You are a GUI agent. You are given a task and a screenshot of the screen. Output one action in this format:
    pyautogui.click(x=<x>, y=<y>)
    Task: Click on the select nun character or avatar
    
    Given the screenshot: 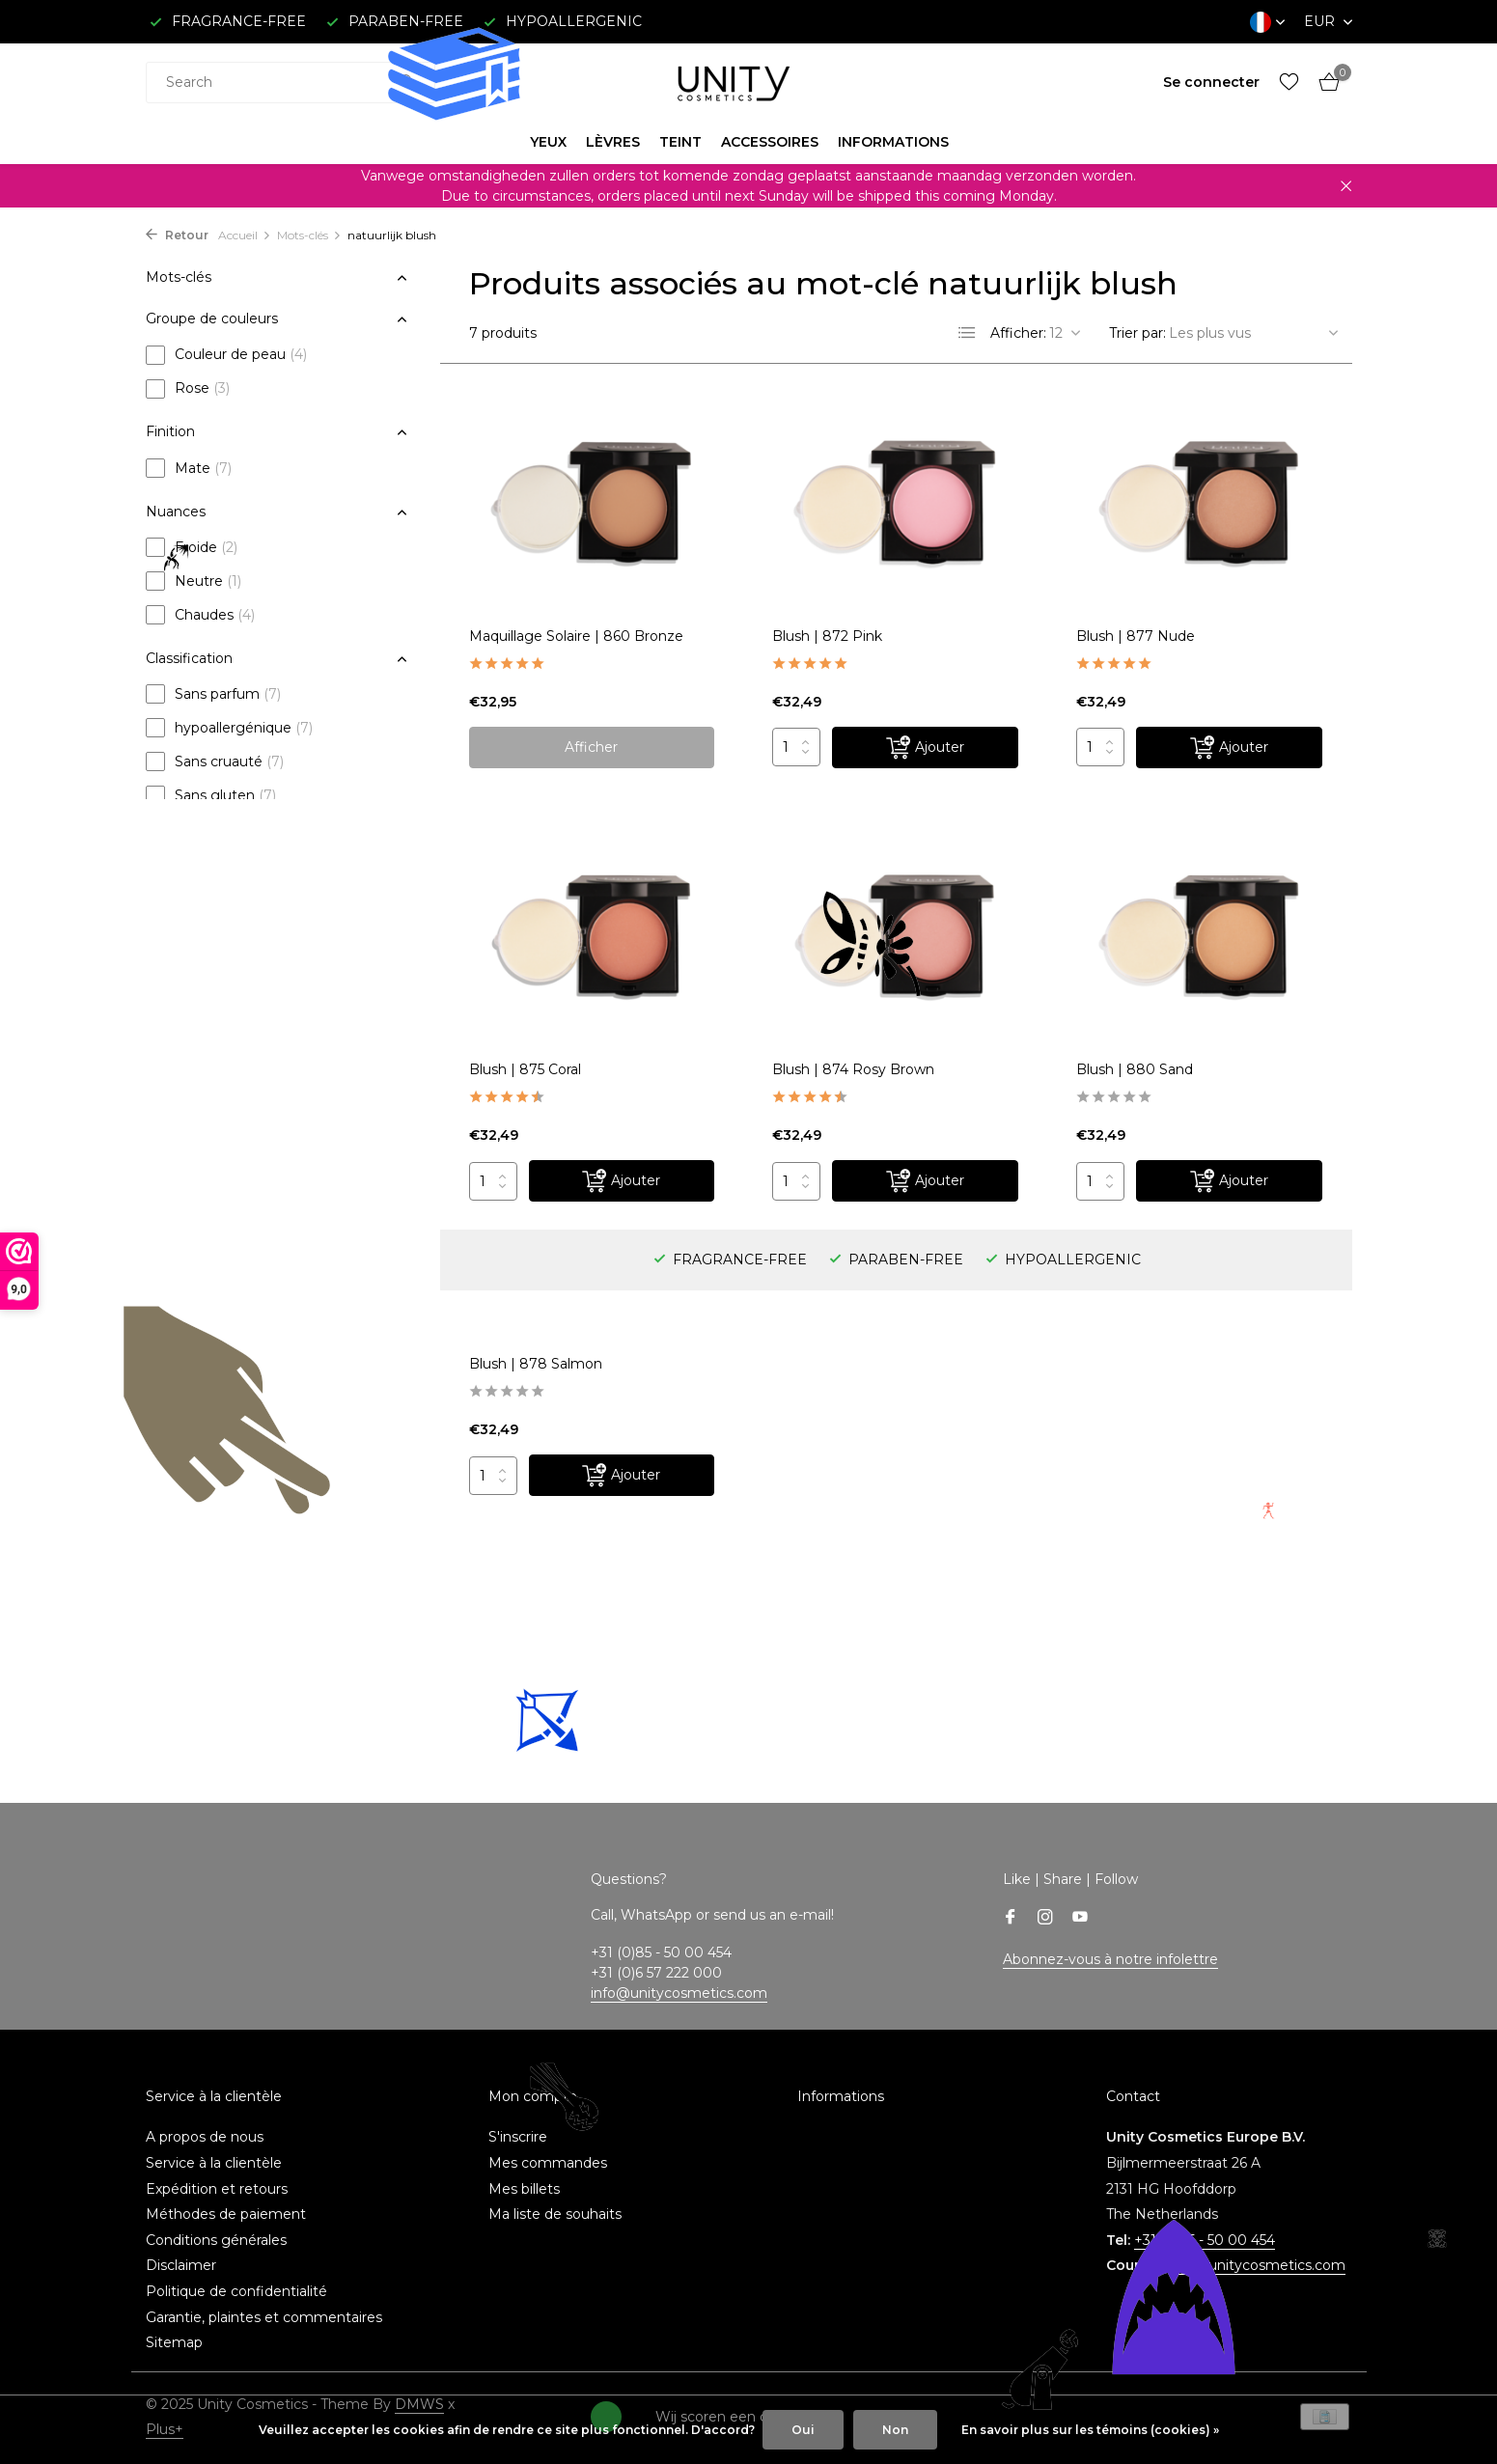 What is the action you would take?
    pyautogui.click(x=1437, y=2238)
    